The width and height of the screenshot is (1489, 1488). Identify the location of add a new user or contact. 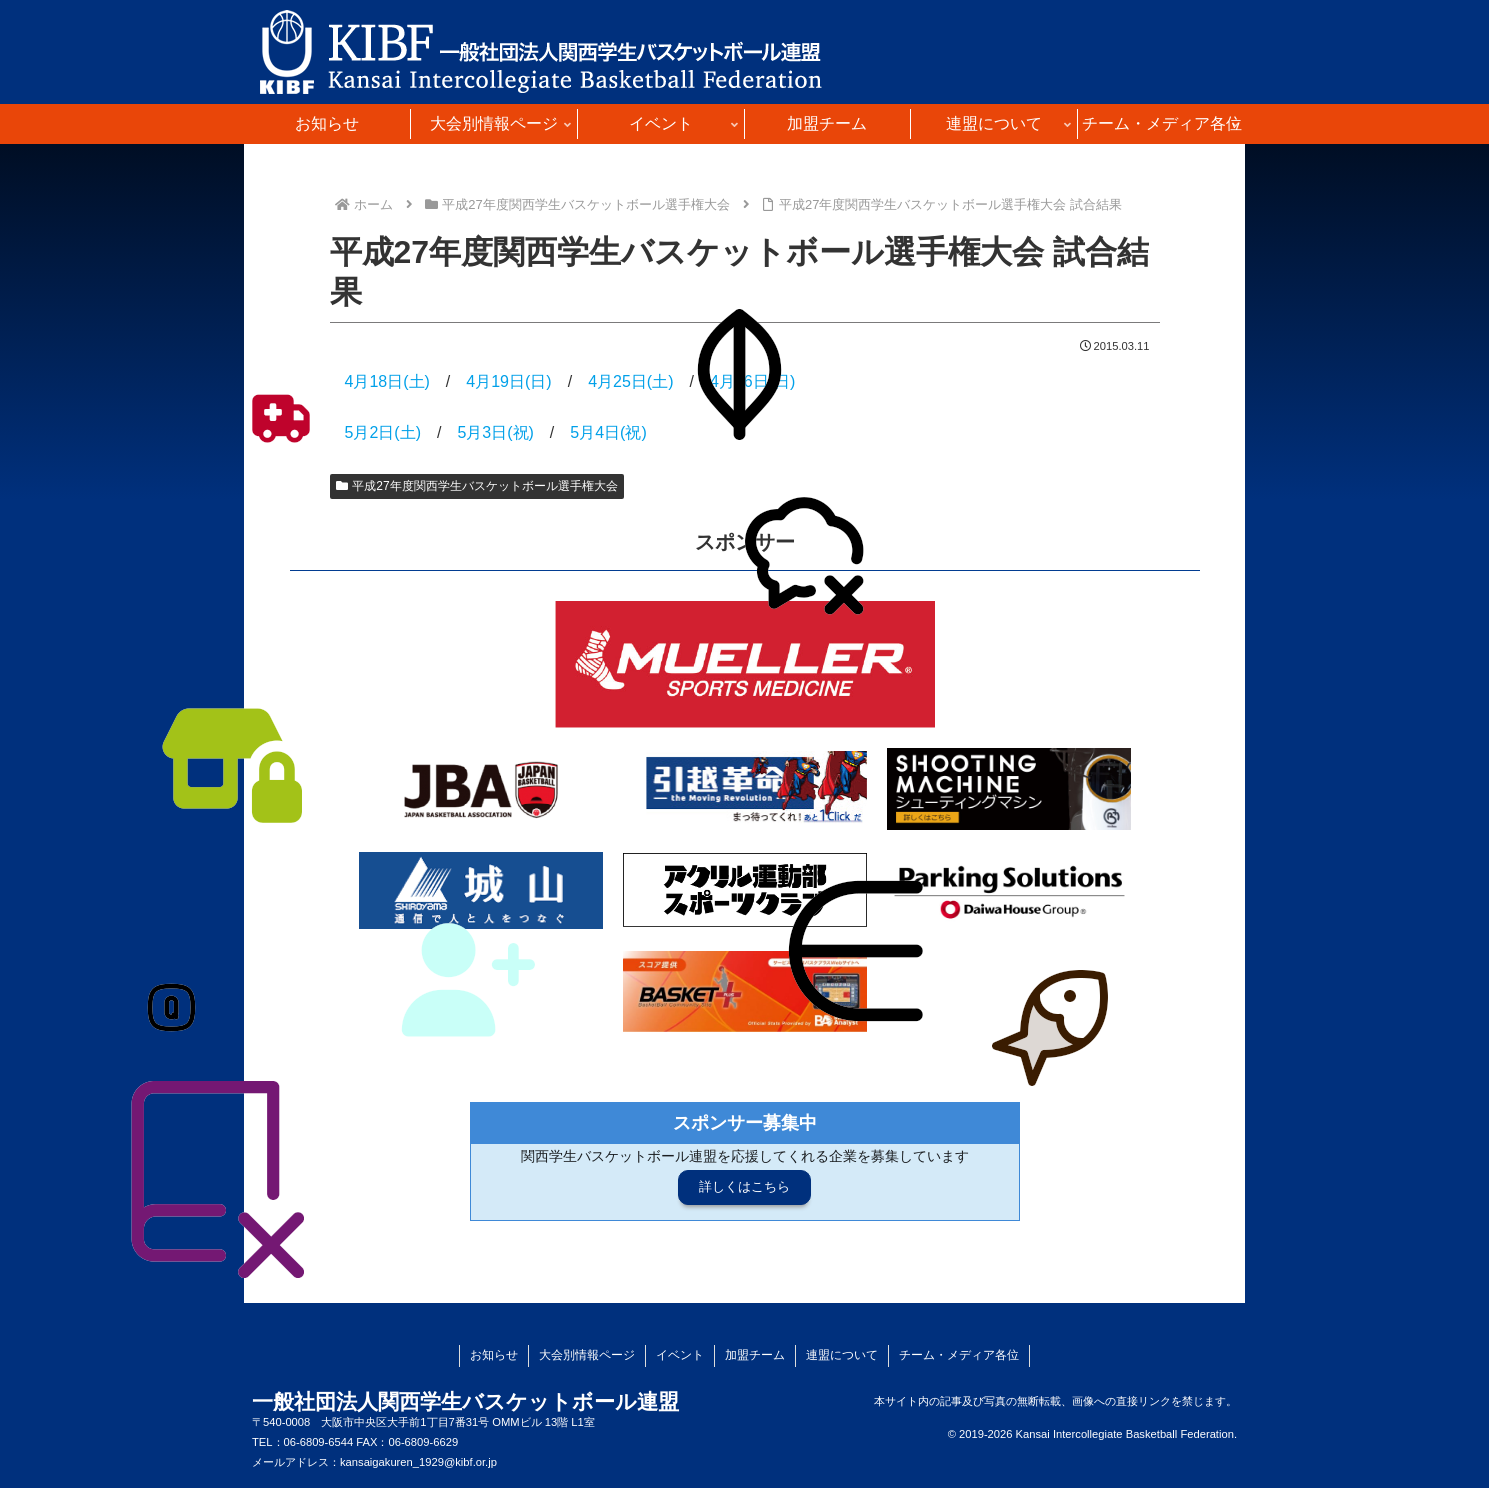
(463, 979).